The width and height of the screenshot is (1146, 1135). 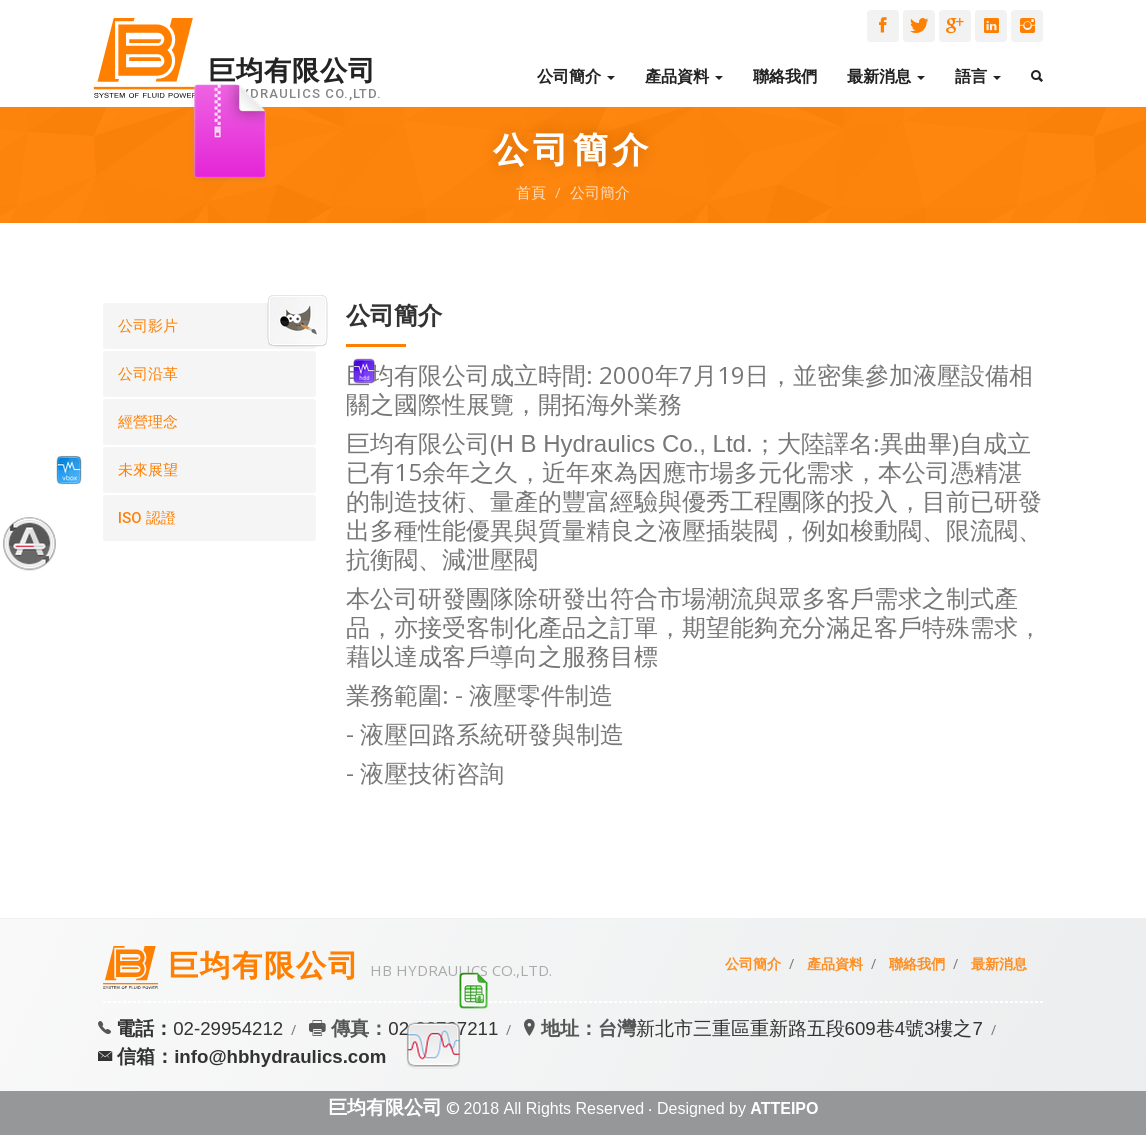 What do you see at coordinates (297, 318) in the screenshot?
I see `open a GIMP image file` at bounding box center [297, 318].